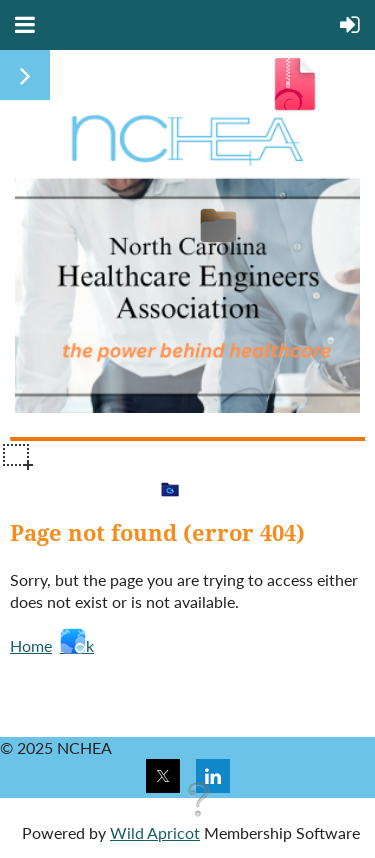 This screenshot has height=858, width=375. What do you see at coordinates (170, 490) in the screenshot?
I see `open wondershare inclowdz cloud storage folder` at bounding box center [170, 490].